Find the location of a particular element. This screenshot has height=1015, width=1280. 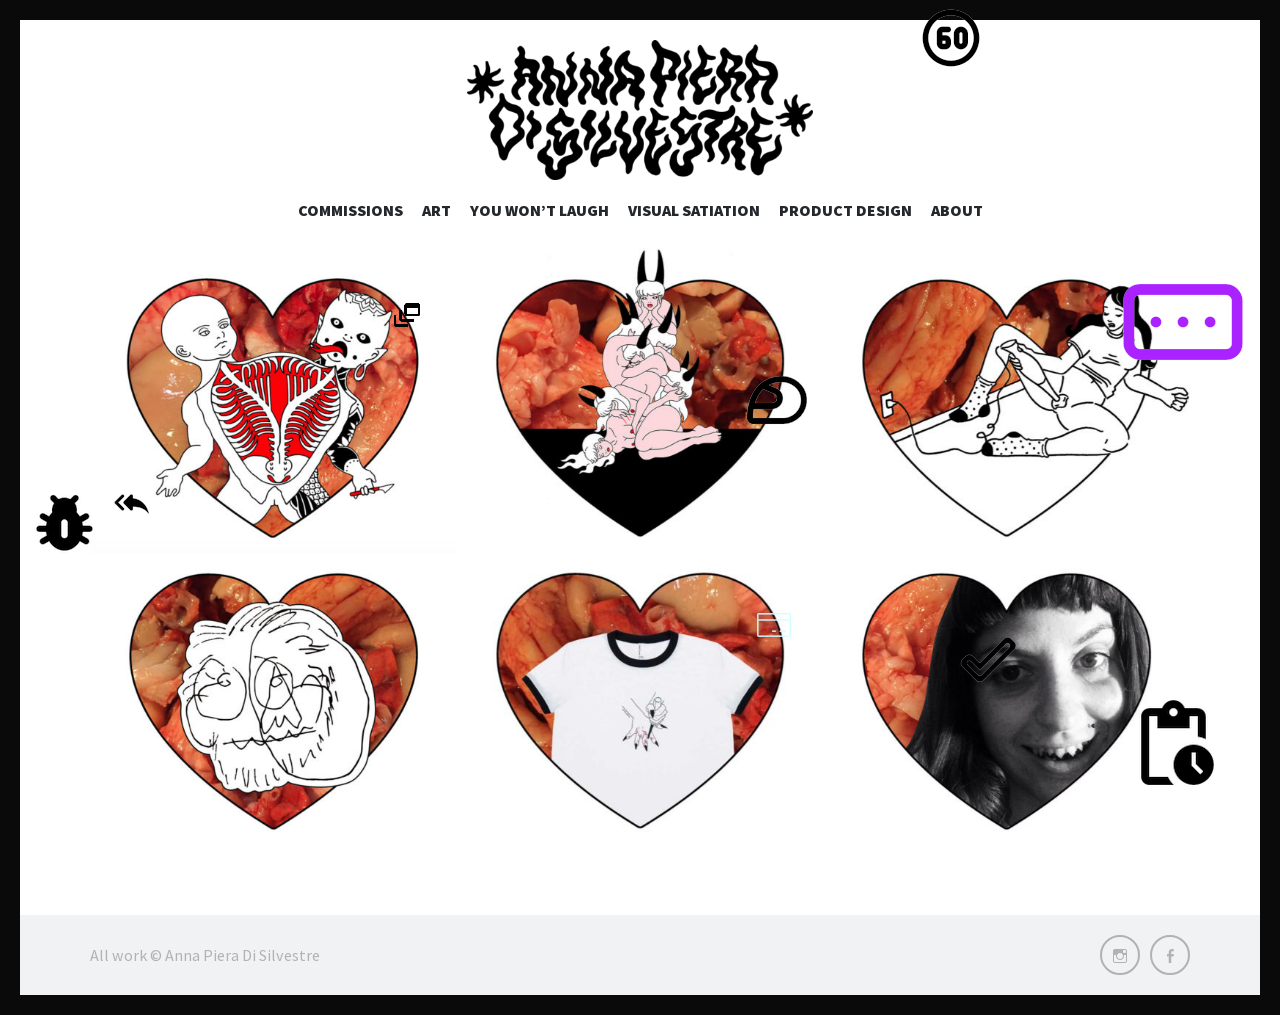

find pest control services nearby is located at coordinates (64, 522).